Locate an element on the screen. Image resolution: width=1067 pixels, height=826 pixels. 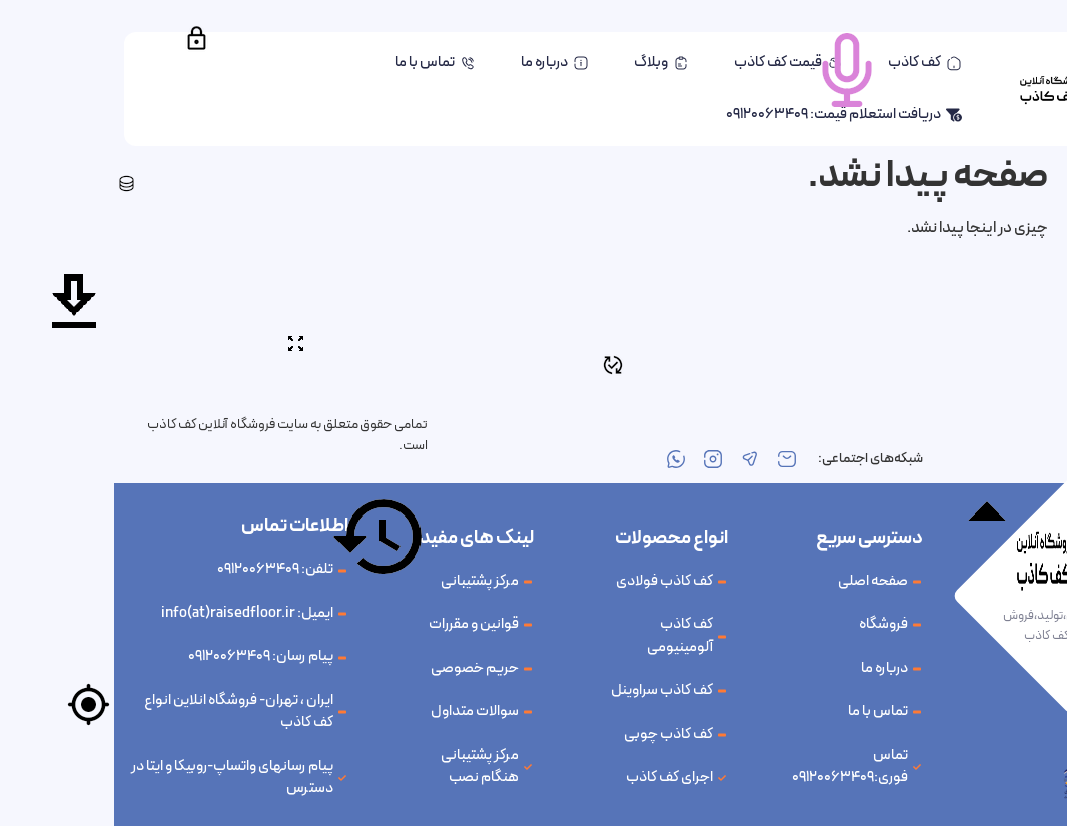
center map on your current location is located at coordinates (88, 704).